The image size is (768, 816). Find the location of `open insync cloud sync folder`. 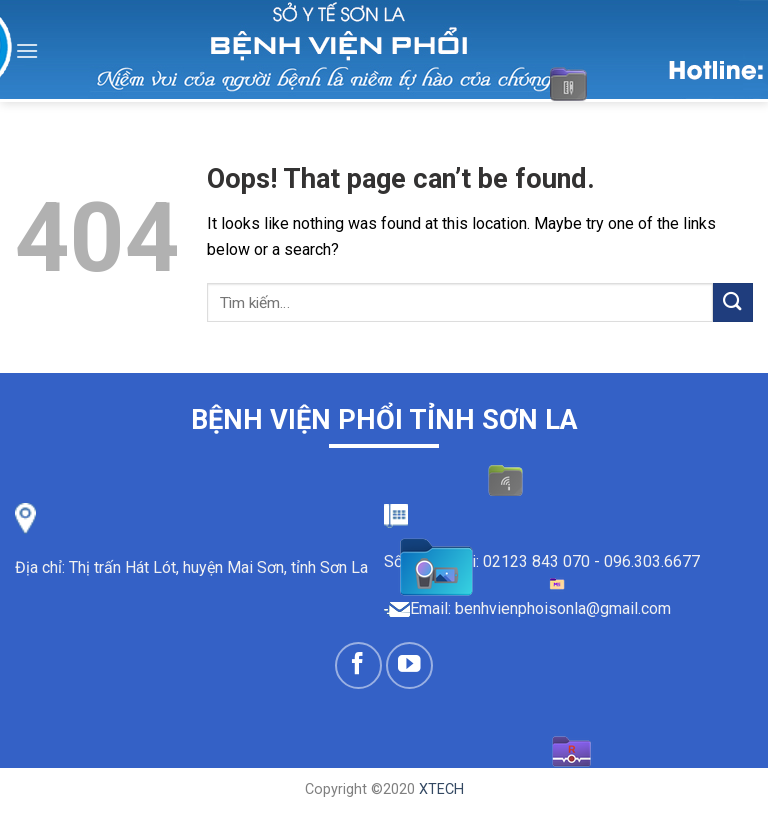

open insync cloud sync folder is located at coordinates (505, 480).